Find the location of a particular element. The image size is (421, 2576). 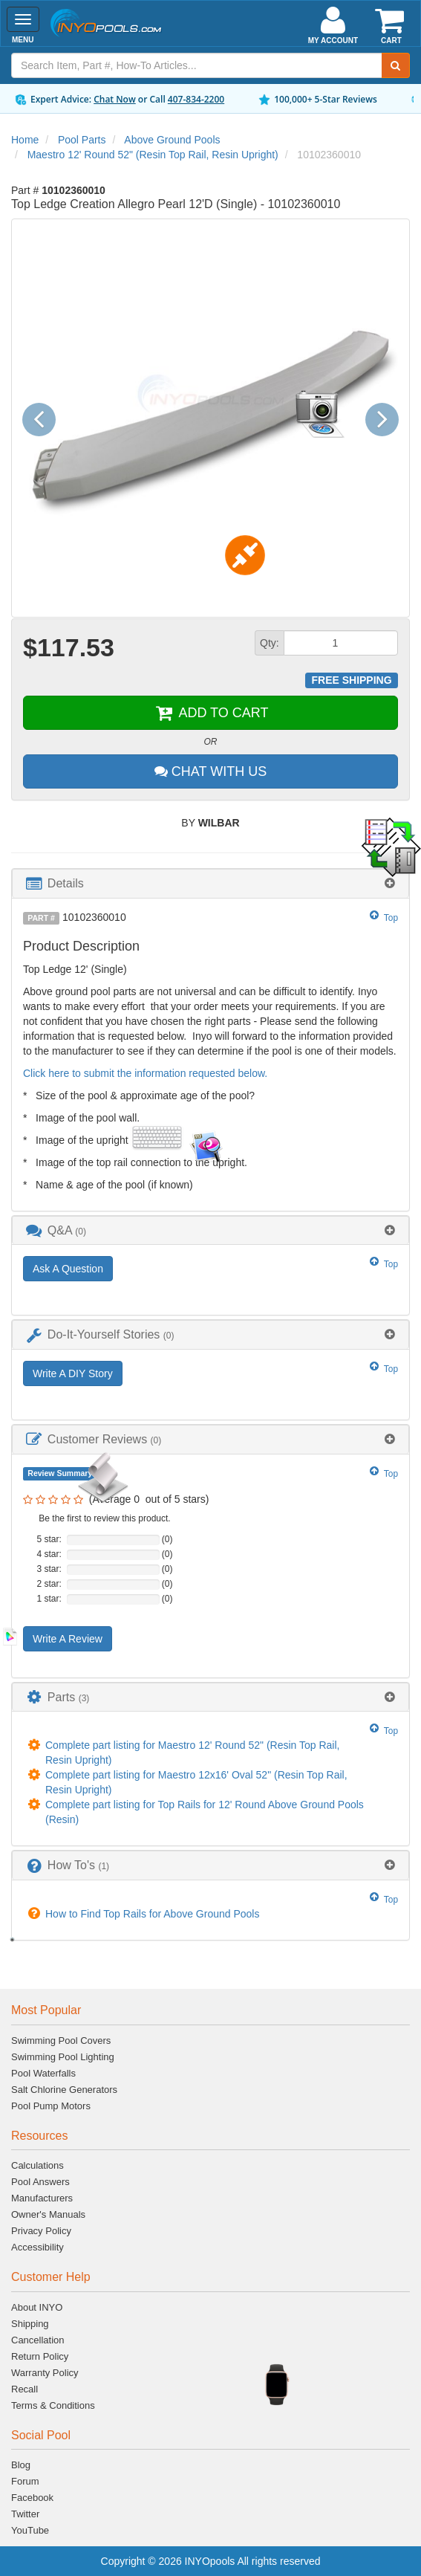

access the script menu application is located at coordinates (102, 1477).